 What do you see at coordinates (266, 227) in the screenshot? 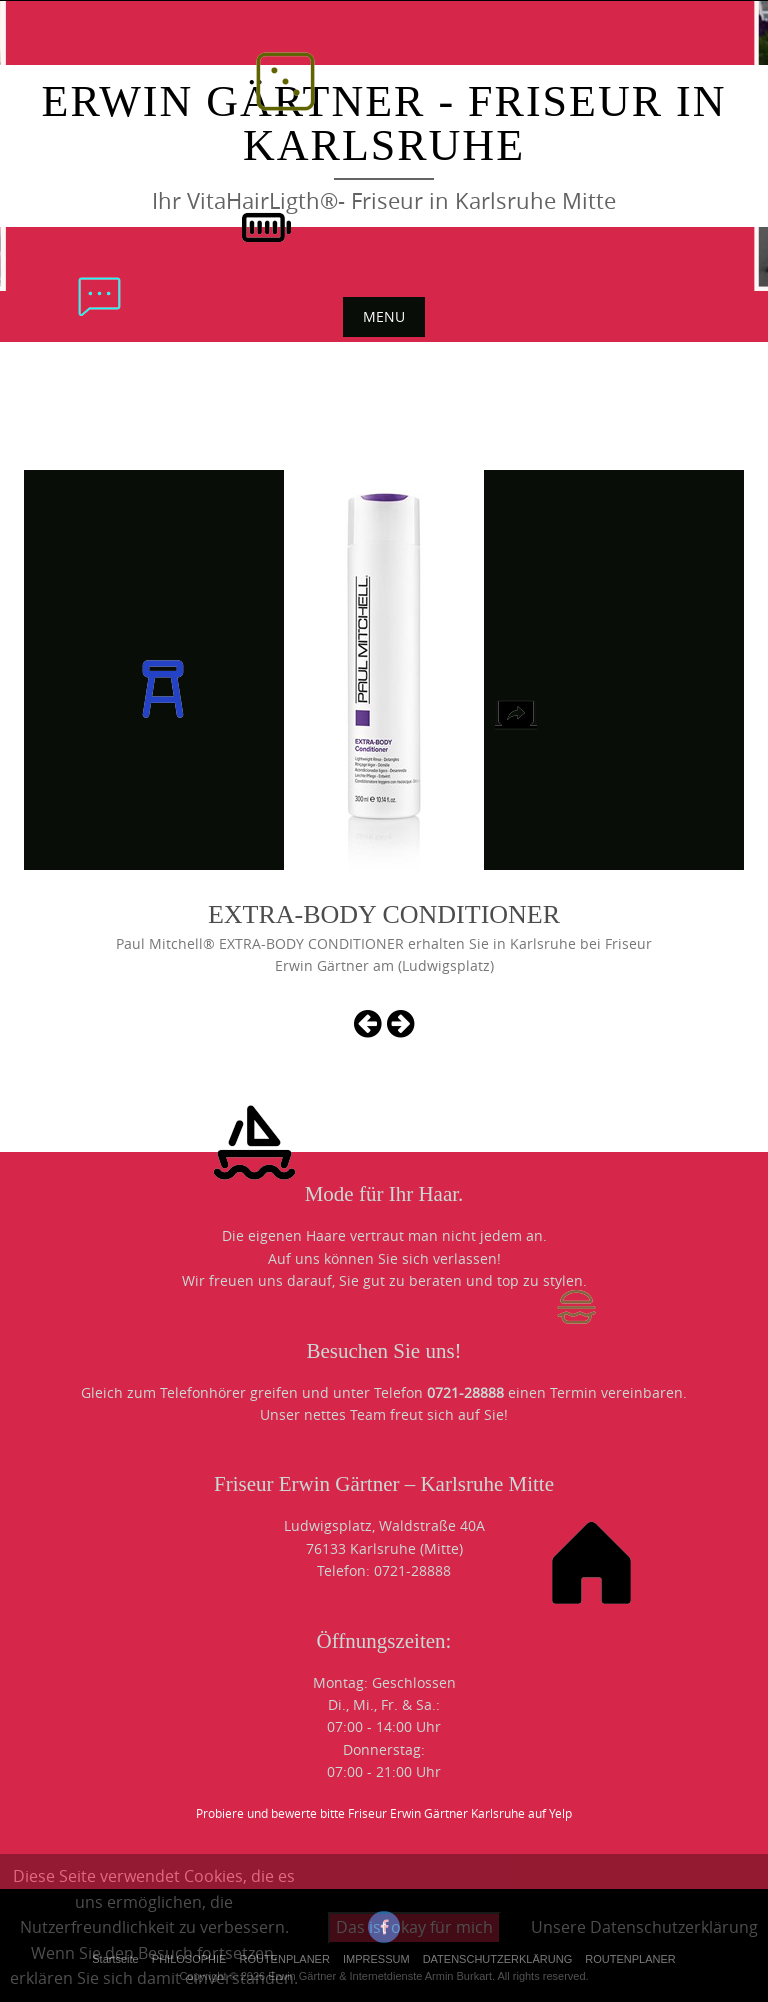
I see `indicates battery is fully charged` at bounding box center [266, 227].